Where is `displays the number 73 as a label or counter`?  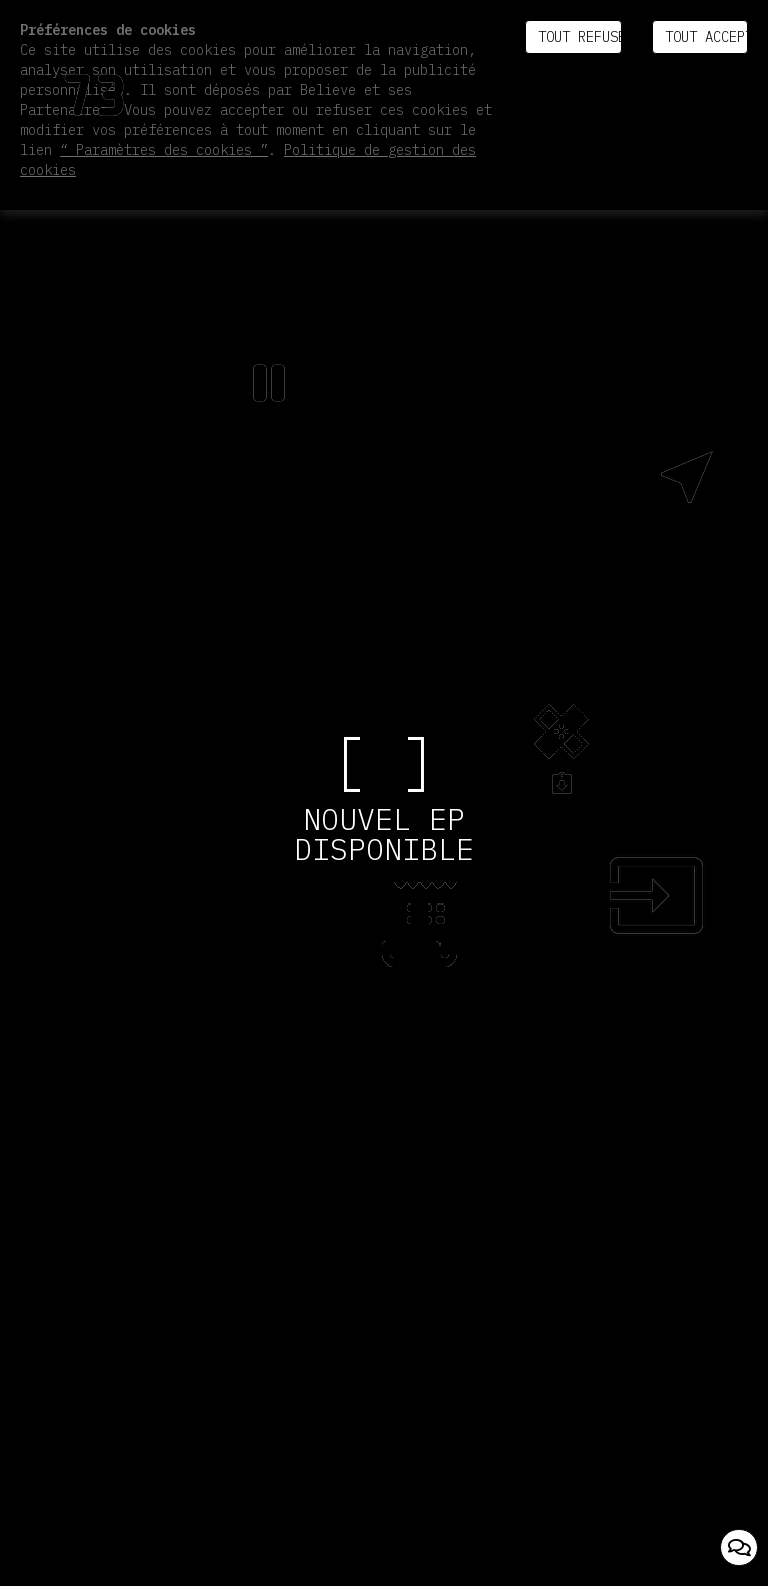 displays the number 73 as a label or counter is located at coordinates (94, 95).